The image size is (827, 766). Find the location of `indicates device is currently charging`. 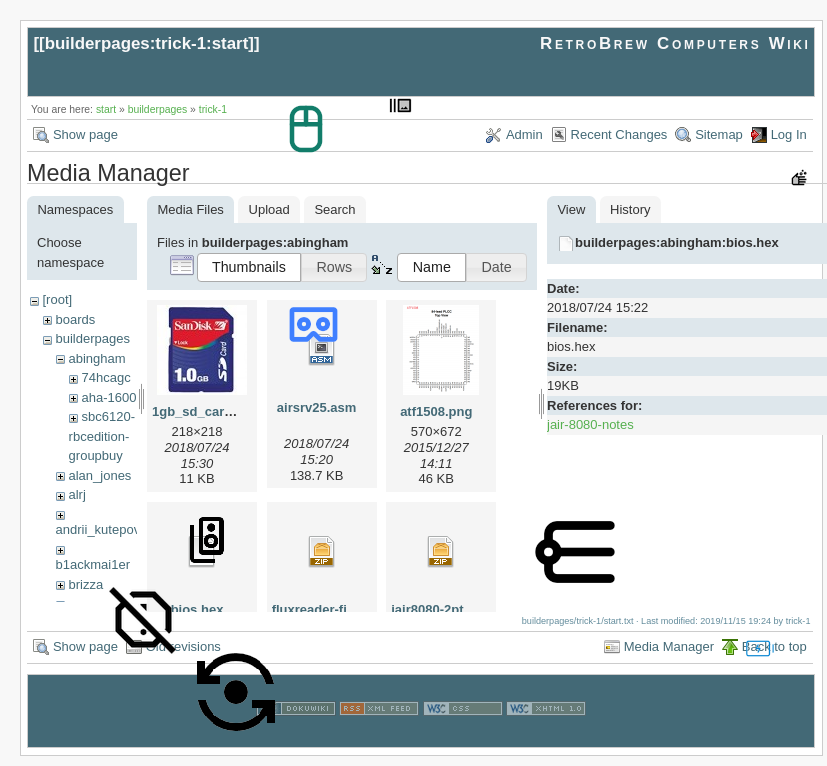

indicates device is currently charging is located at coordinates (759, 648).